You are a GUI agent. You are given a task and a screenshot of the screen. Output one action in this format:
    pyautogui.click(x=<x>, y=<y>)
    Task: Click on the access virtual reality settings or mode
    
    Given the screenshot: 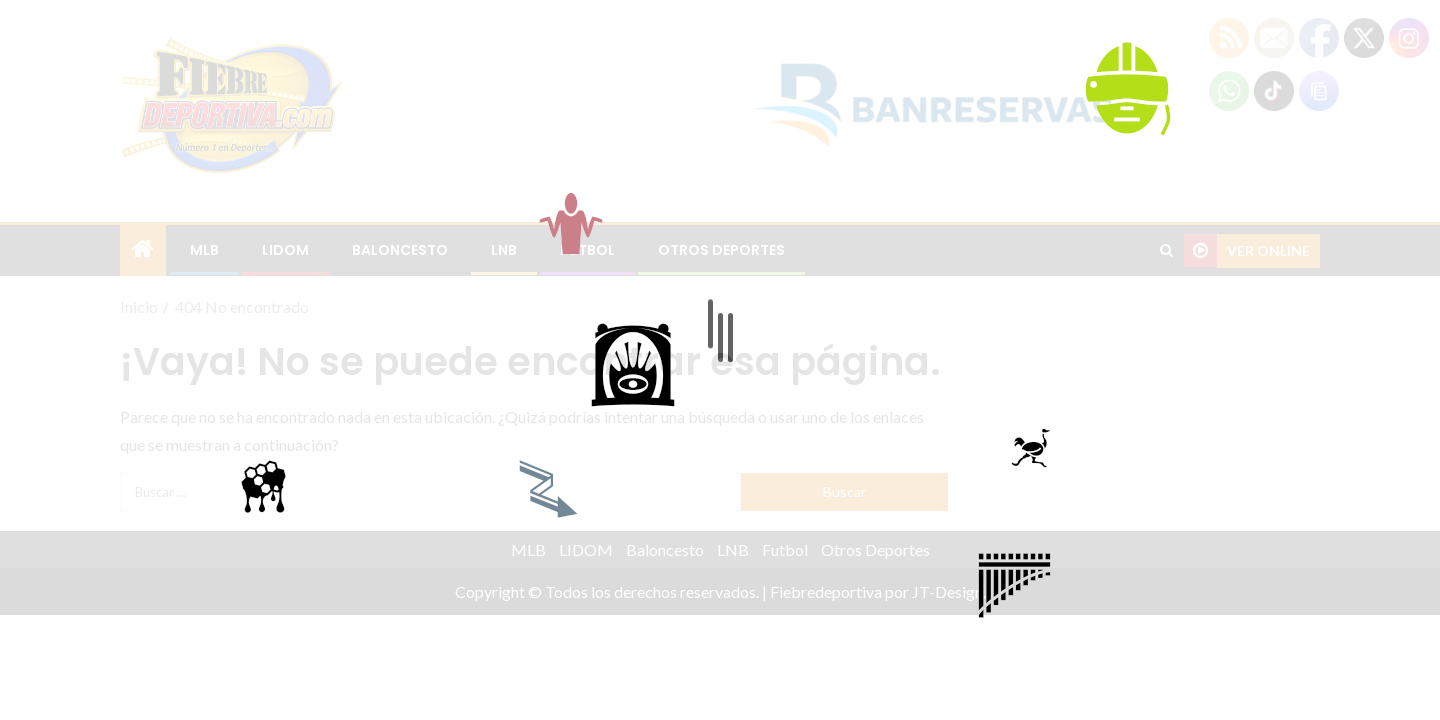 What is the action you would take?
    pyautogui.click(x=1127, y=88)
    